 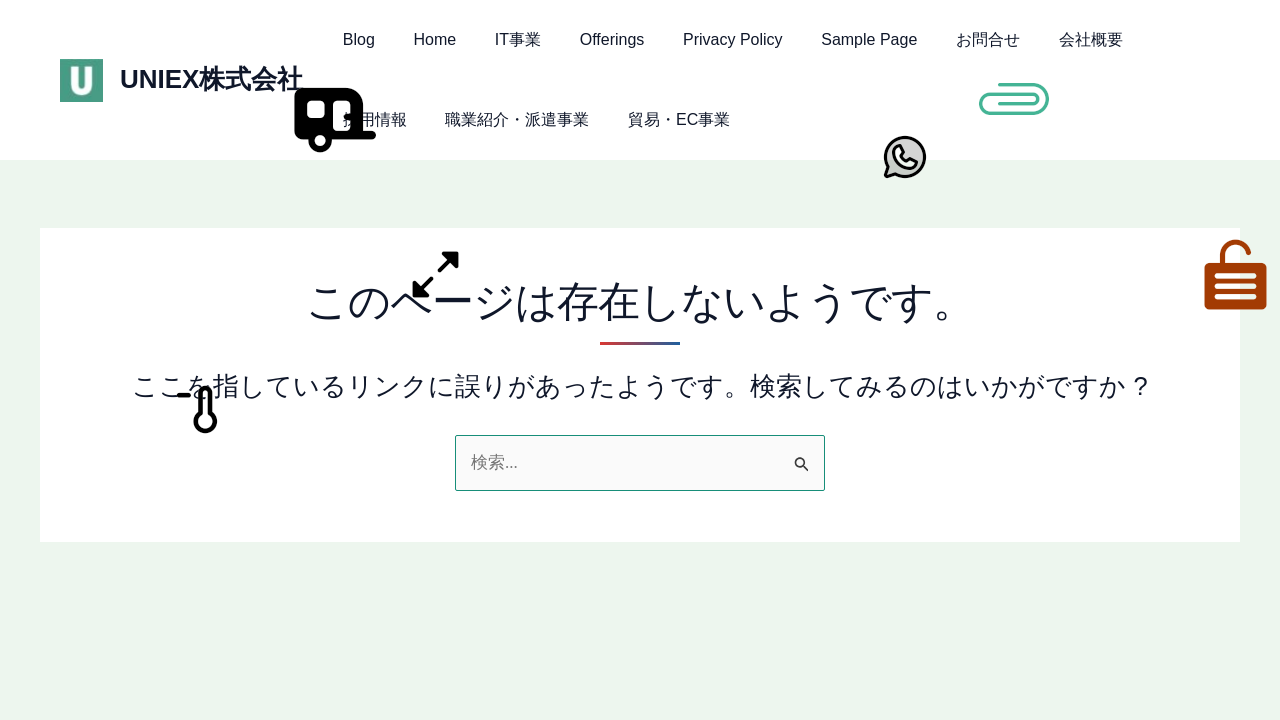 I want to click on expand to full screen, so click(x=435, y=274).